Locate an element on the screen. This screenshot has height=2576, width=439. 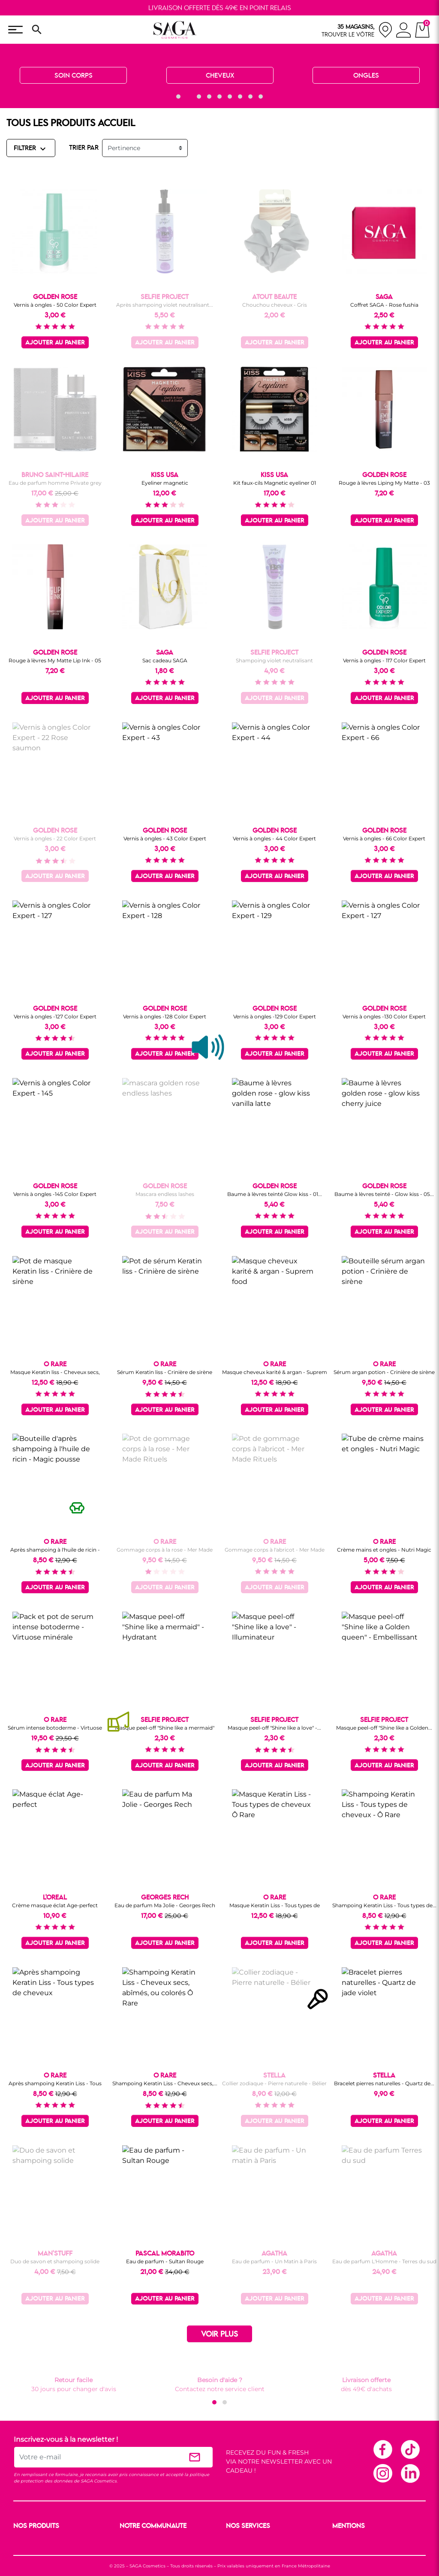
access voice or audio recording features is located at coordinates (317, 1999).